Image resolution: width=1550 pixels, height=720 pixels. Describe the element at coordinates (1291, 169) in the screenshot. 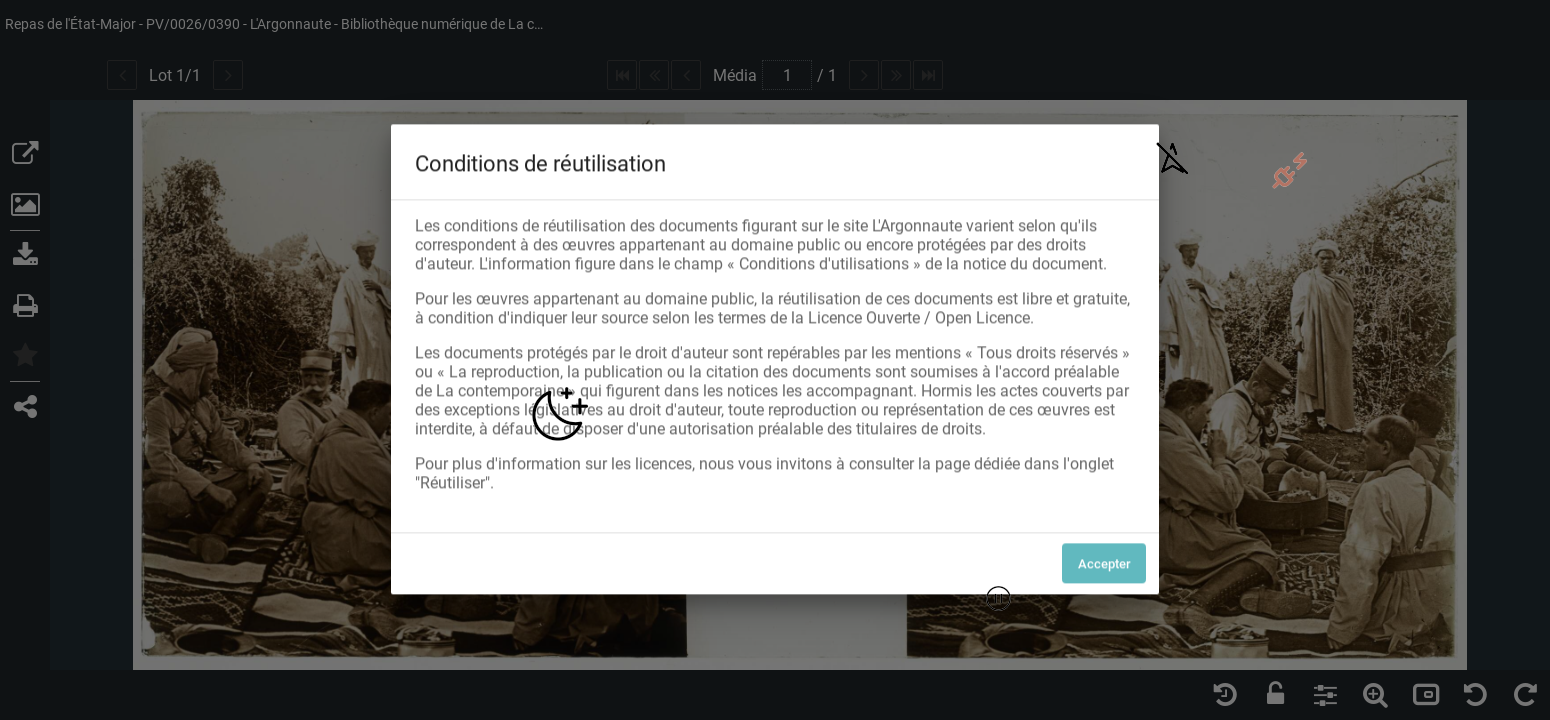

I see `charging or power connection active` at that location.